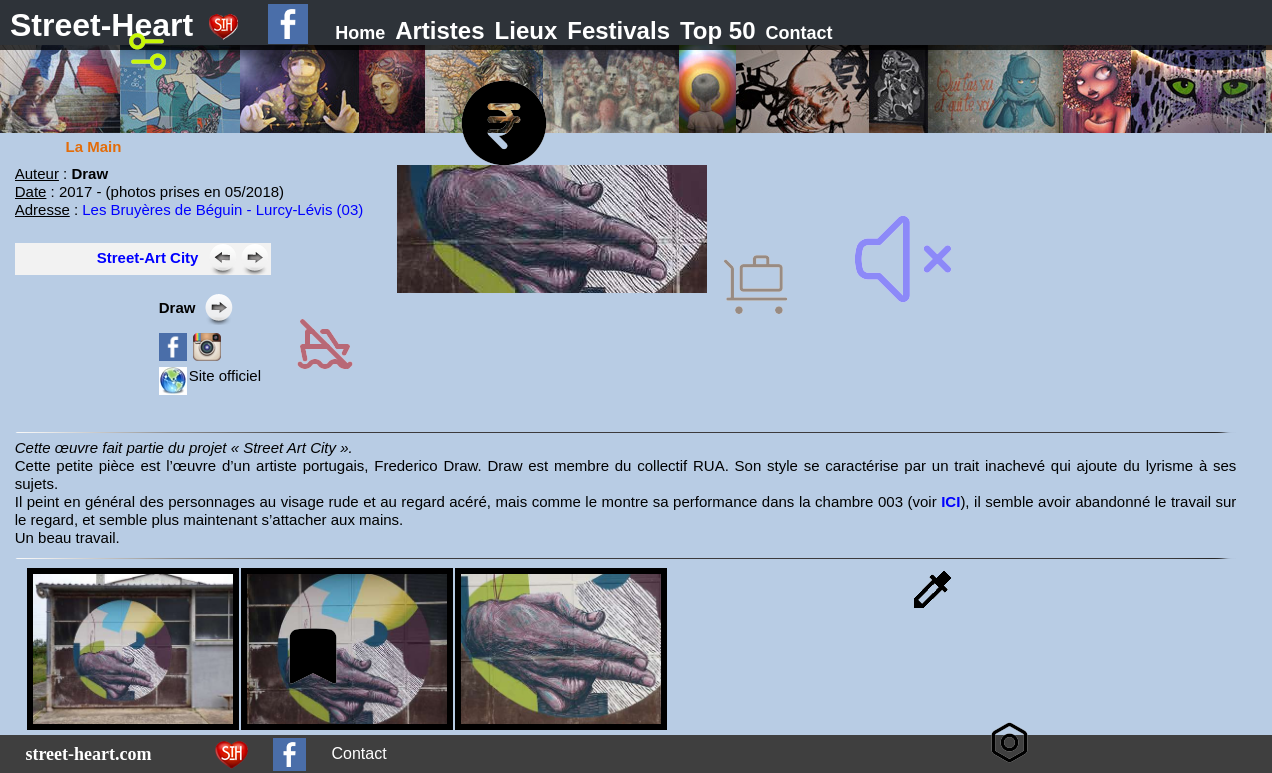 This screenshot has height=773, width=1272. Describe the element at coordinates (313, 656) in the screenshot. I see `save this item to your bookmarks` at that location.